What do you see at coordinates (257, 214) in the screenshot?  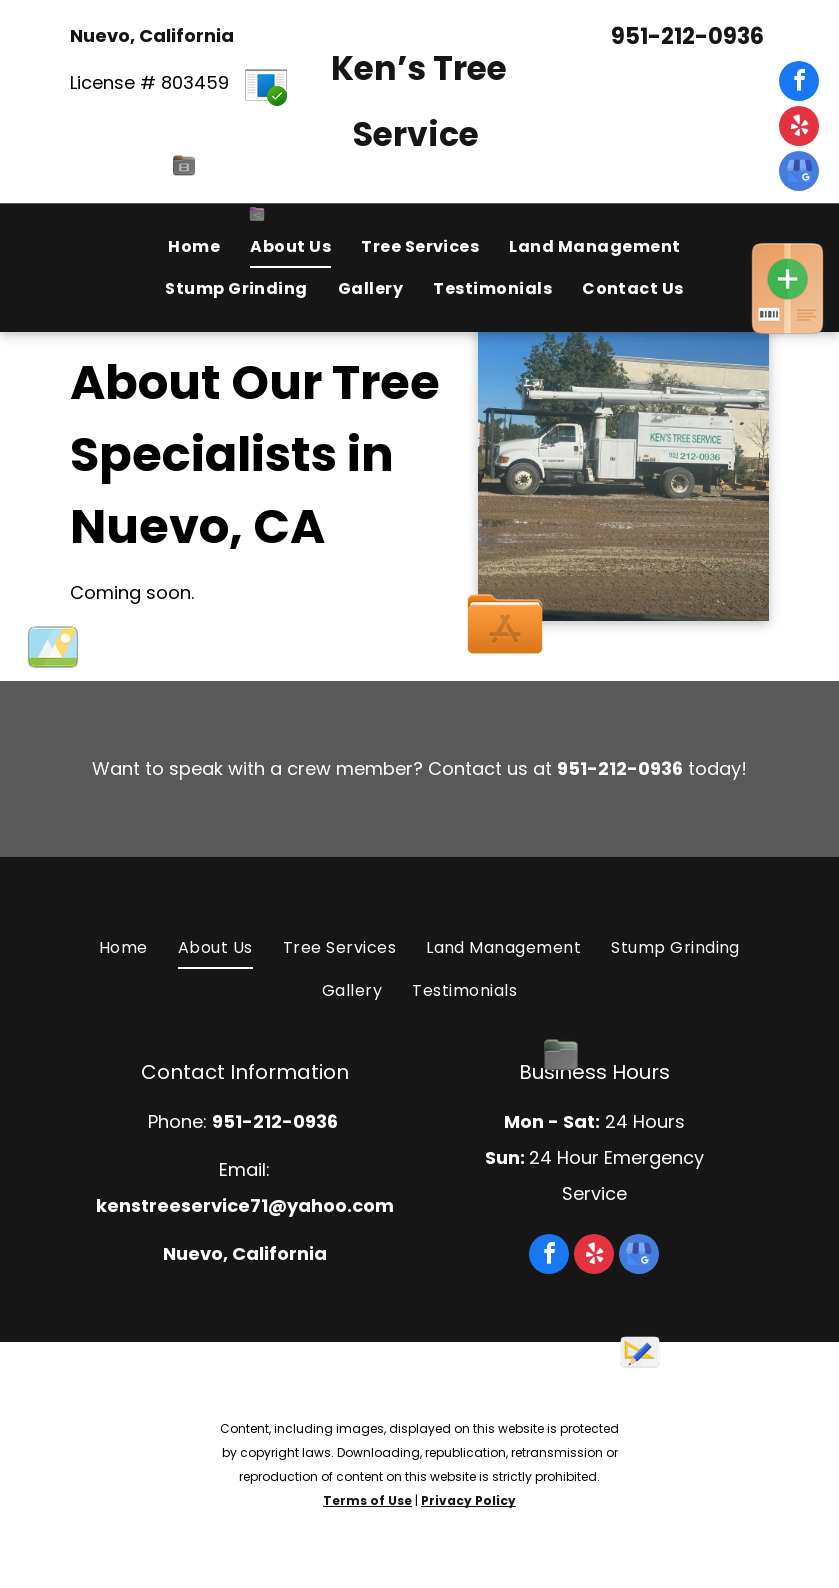 I see `open your public shared folder` at bounding box center [257, 214].